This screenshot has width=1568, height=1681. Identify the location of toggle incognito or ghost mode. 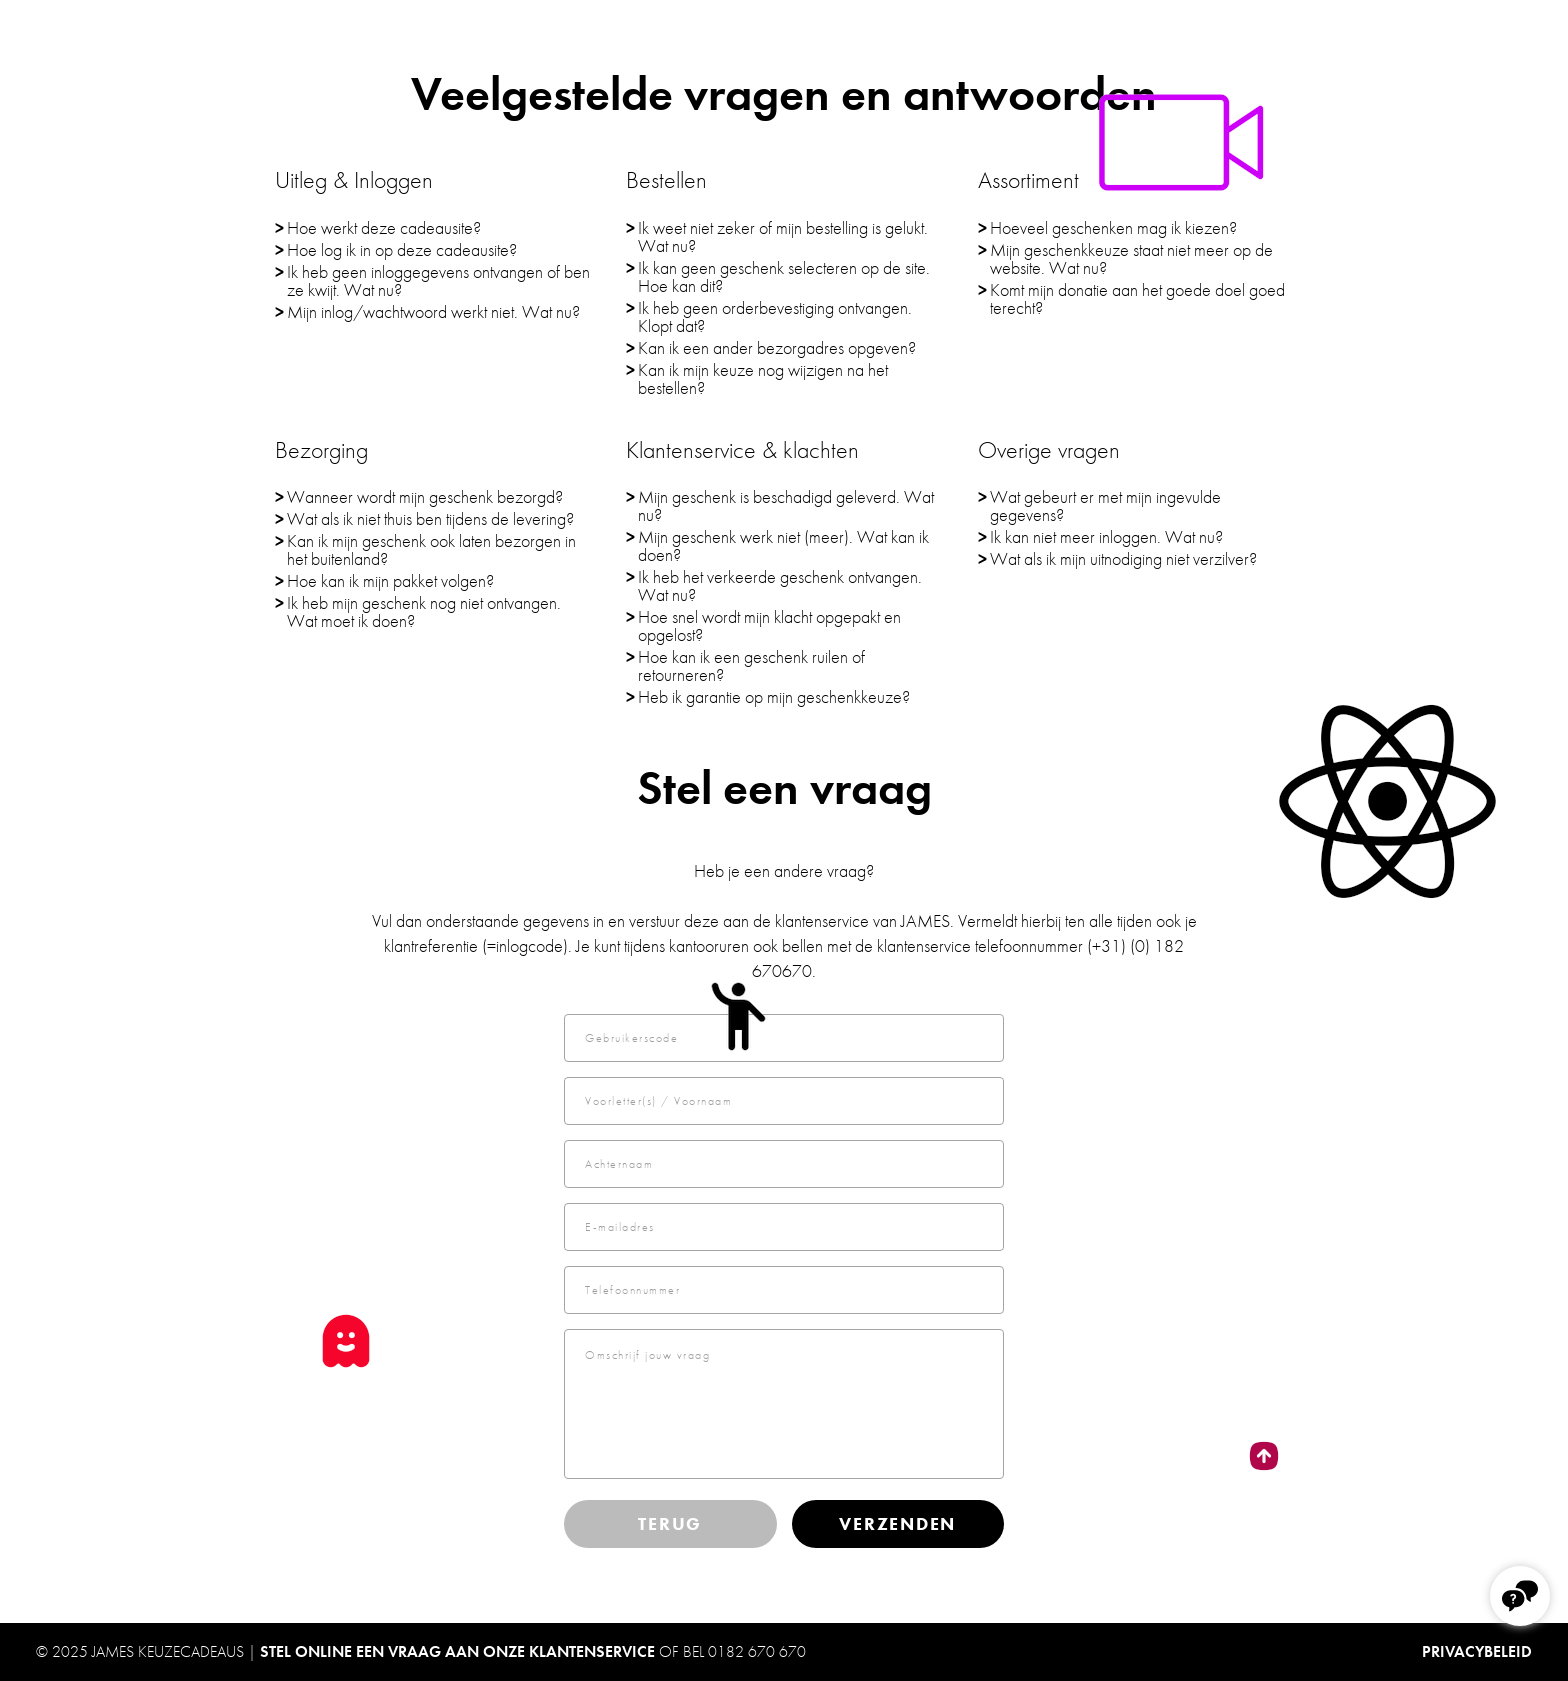
(346, 1341).